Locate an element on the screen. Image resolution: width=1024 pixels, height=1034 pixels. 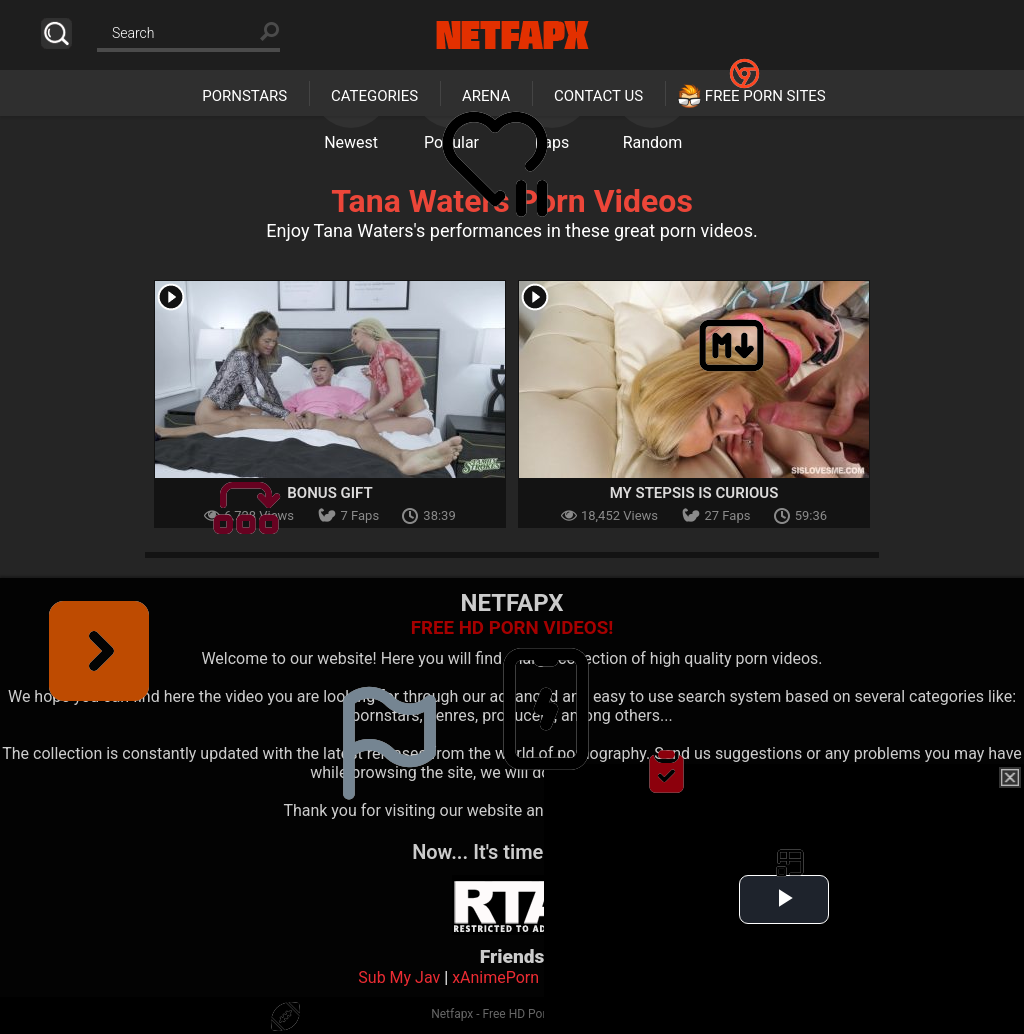
create a table alias or reference is located at coordinates (790, 862).